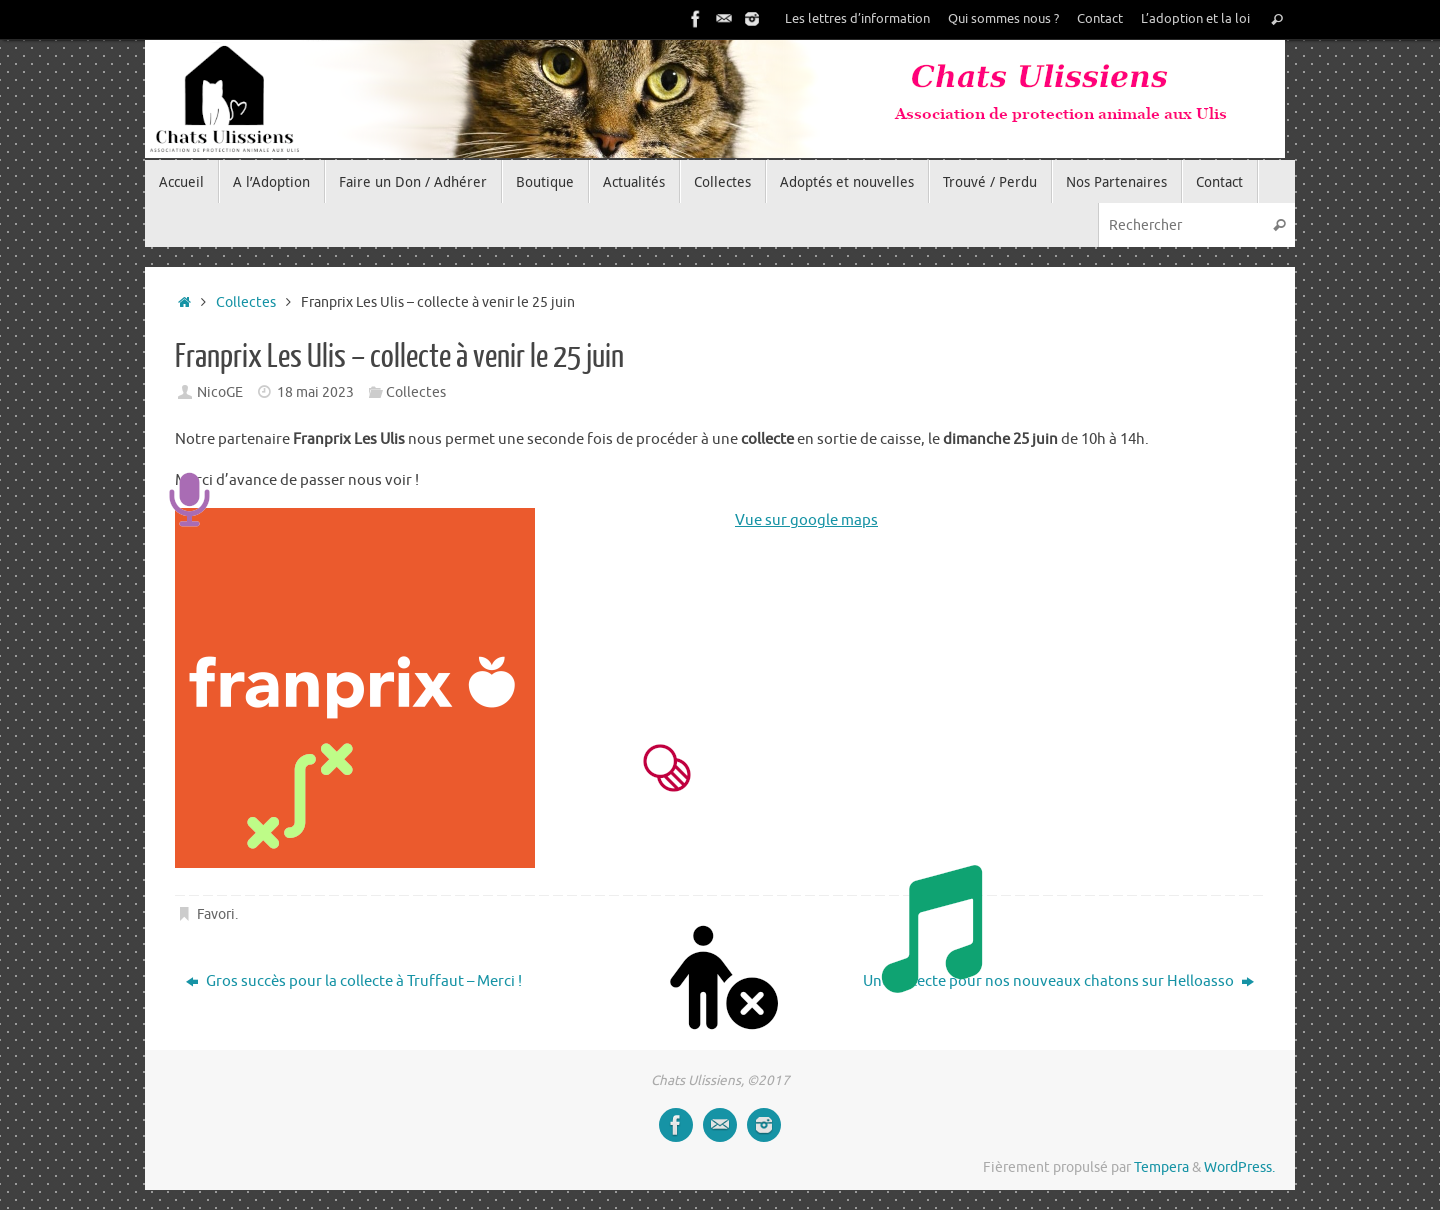  Describe the element at coordinates (300, 796) in the screenshot. I see `cancel or remove a route` at that location.